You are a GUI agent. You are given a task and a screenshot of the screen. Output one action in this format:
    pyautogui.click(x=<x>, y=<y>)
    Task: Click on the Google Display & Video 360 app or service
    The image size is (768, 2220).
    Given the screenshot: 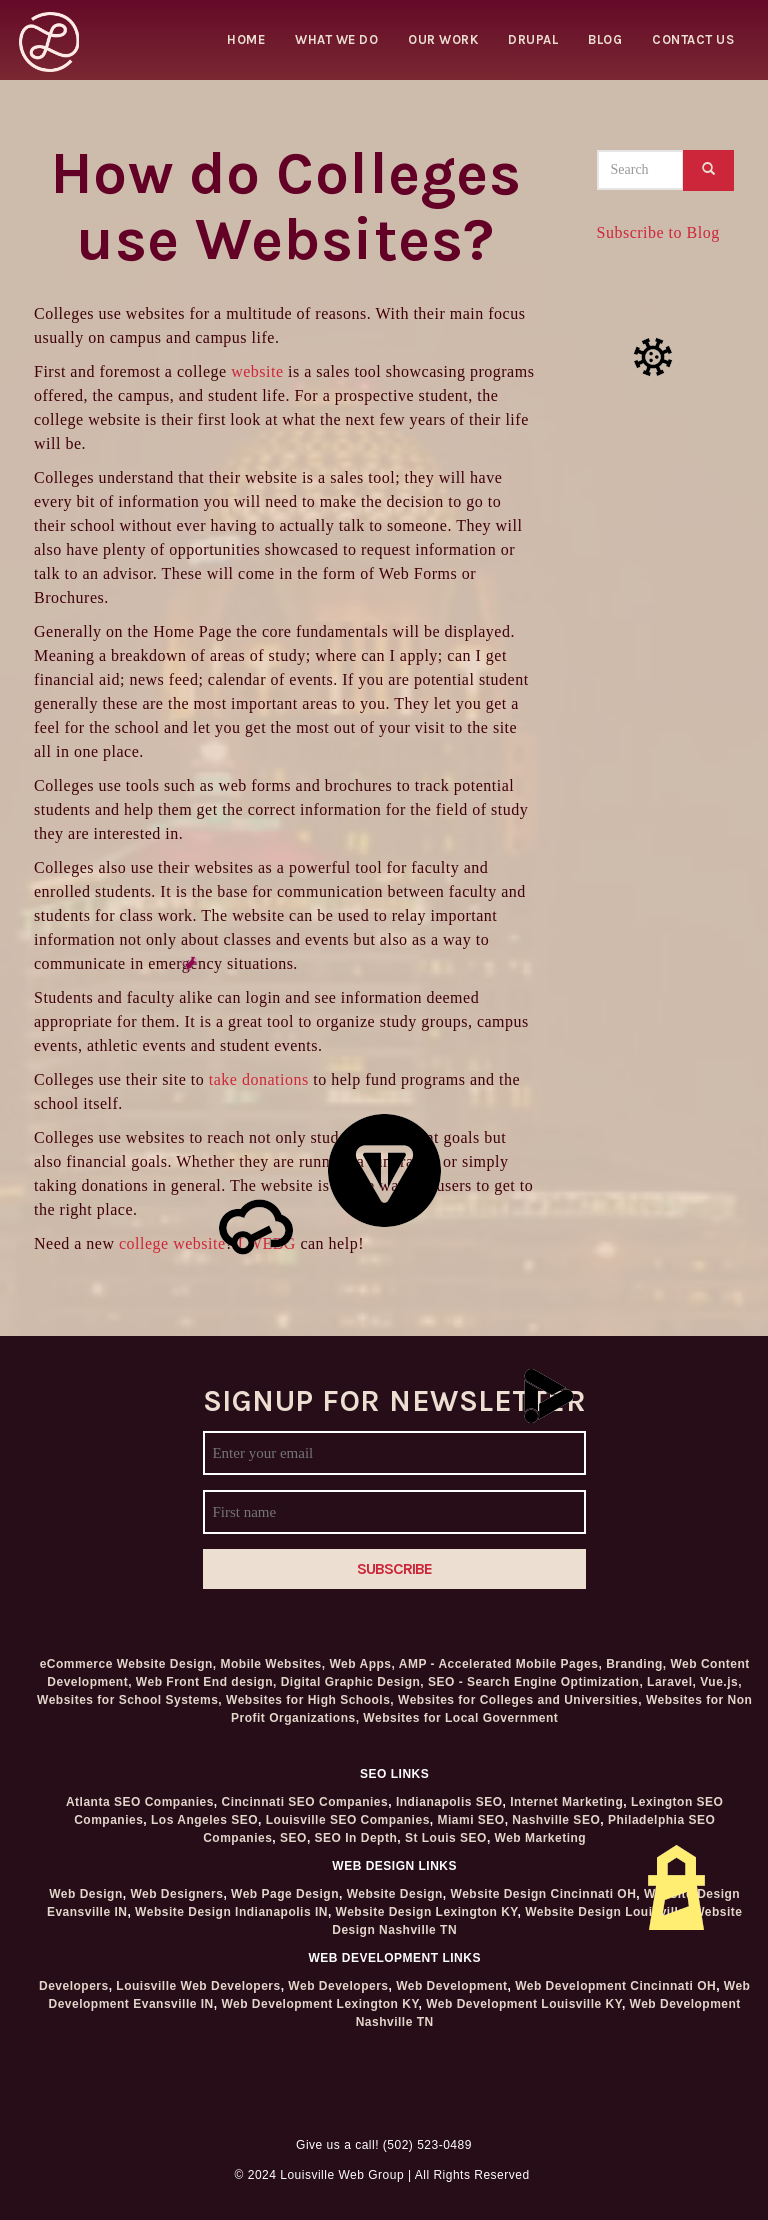 What is the action you would take?
    pyautogui.click(x=549, y=1396)
    